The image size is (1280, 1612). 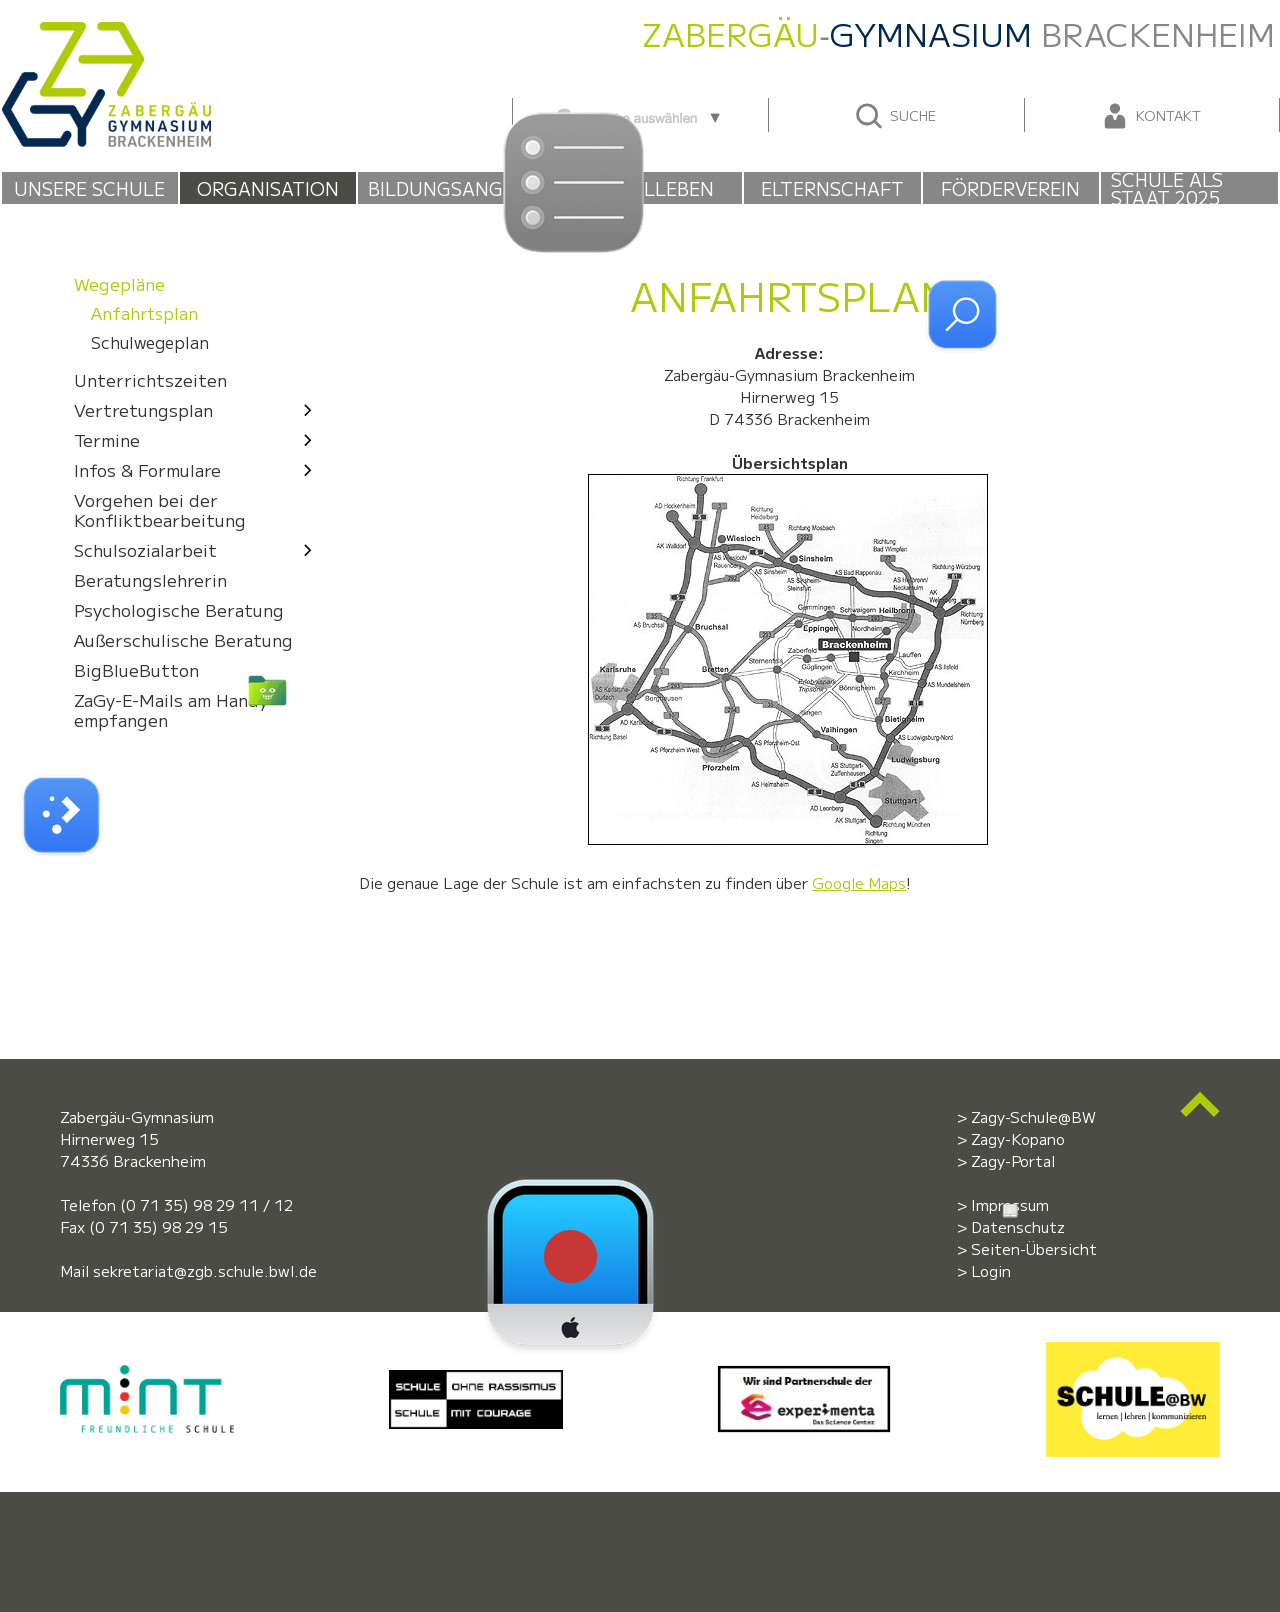 What do you see at coordinates (573, 182) in the screenshot?
I see `open the reminders app` at bounding box center [573, 182].